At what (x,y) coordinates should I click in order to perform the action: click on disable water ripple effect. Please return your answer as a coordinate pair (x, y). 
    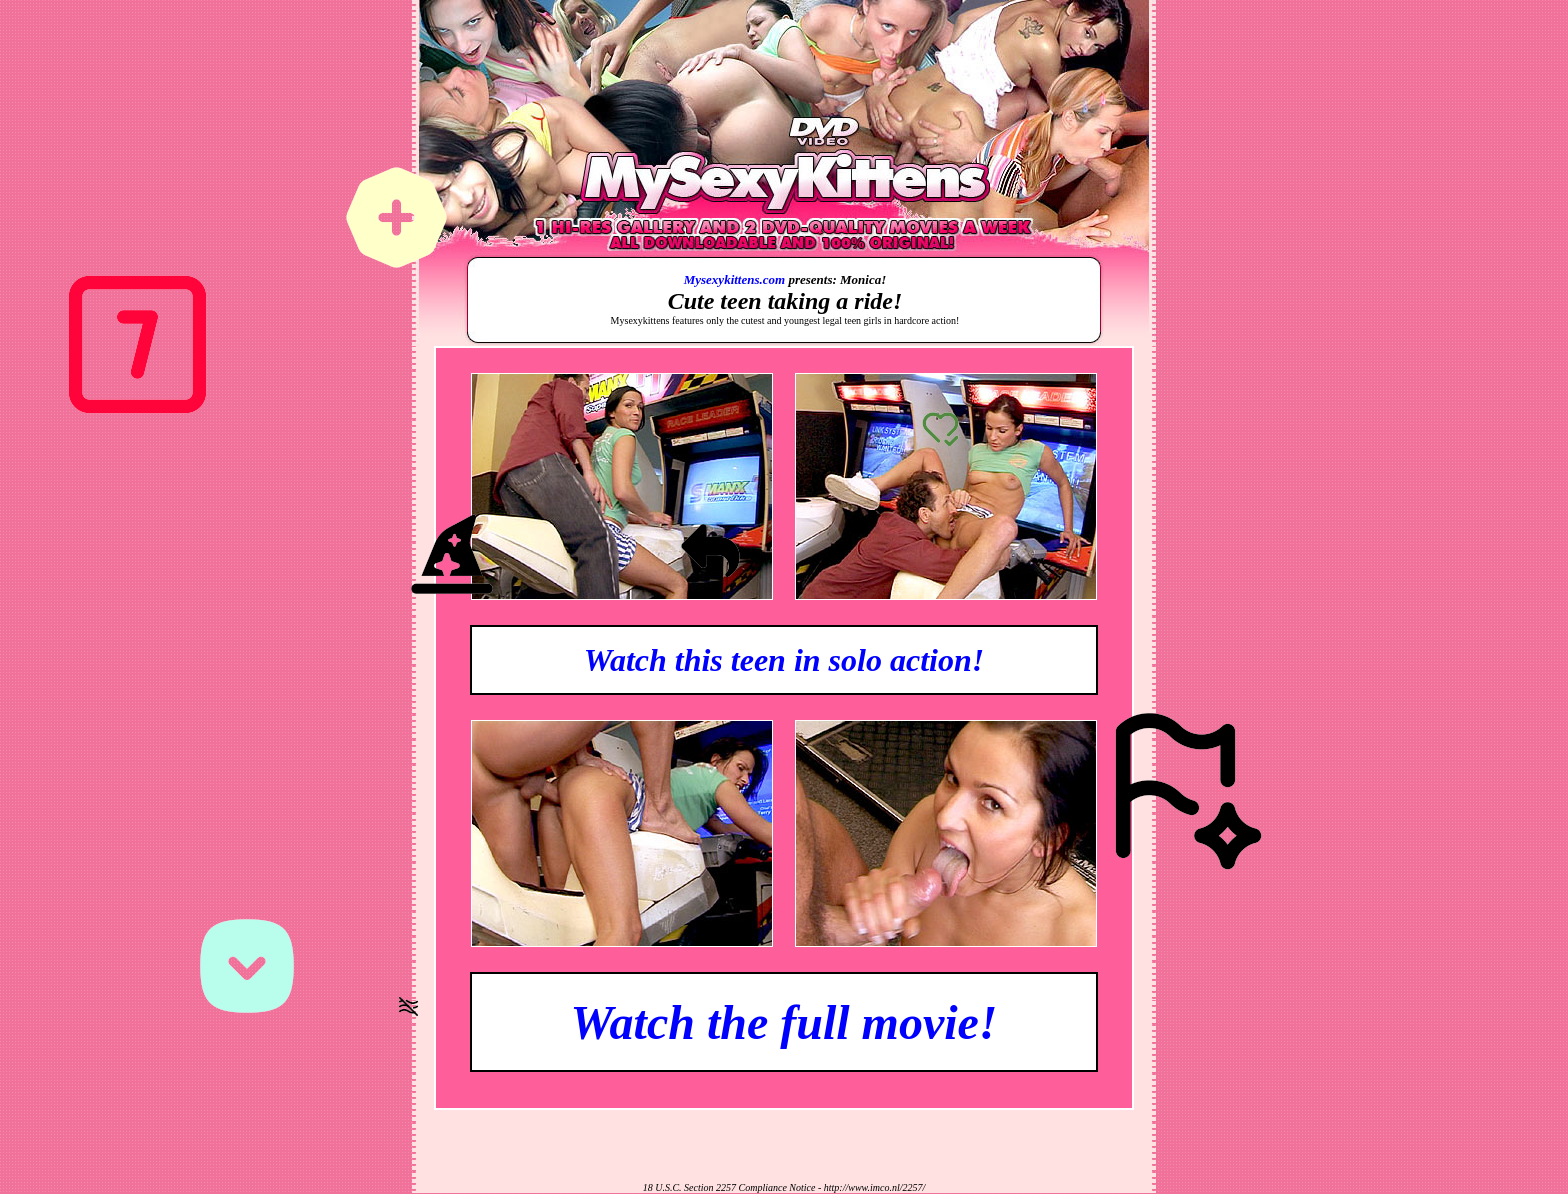
    Looking at the image, I should click on (408, 1006).